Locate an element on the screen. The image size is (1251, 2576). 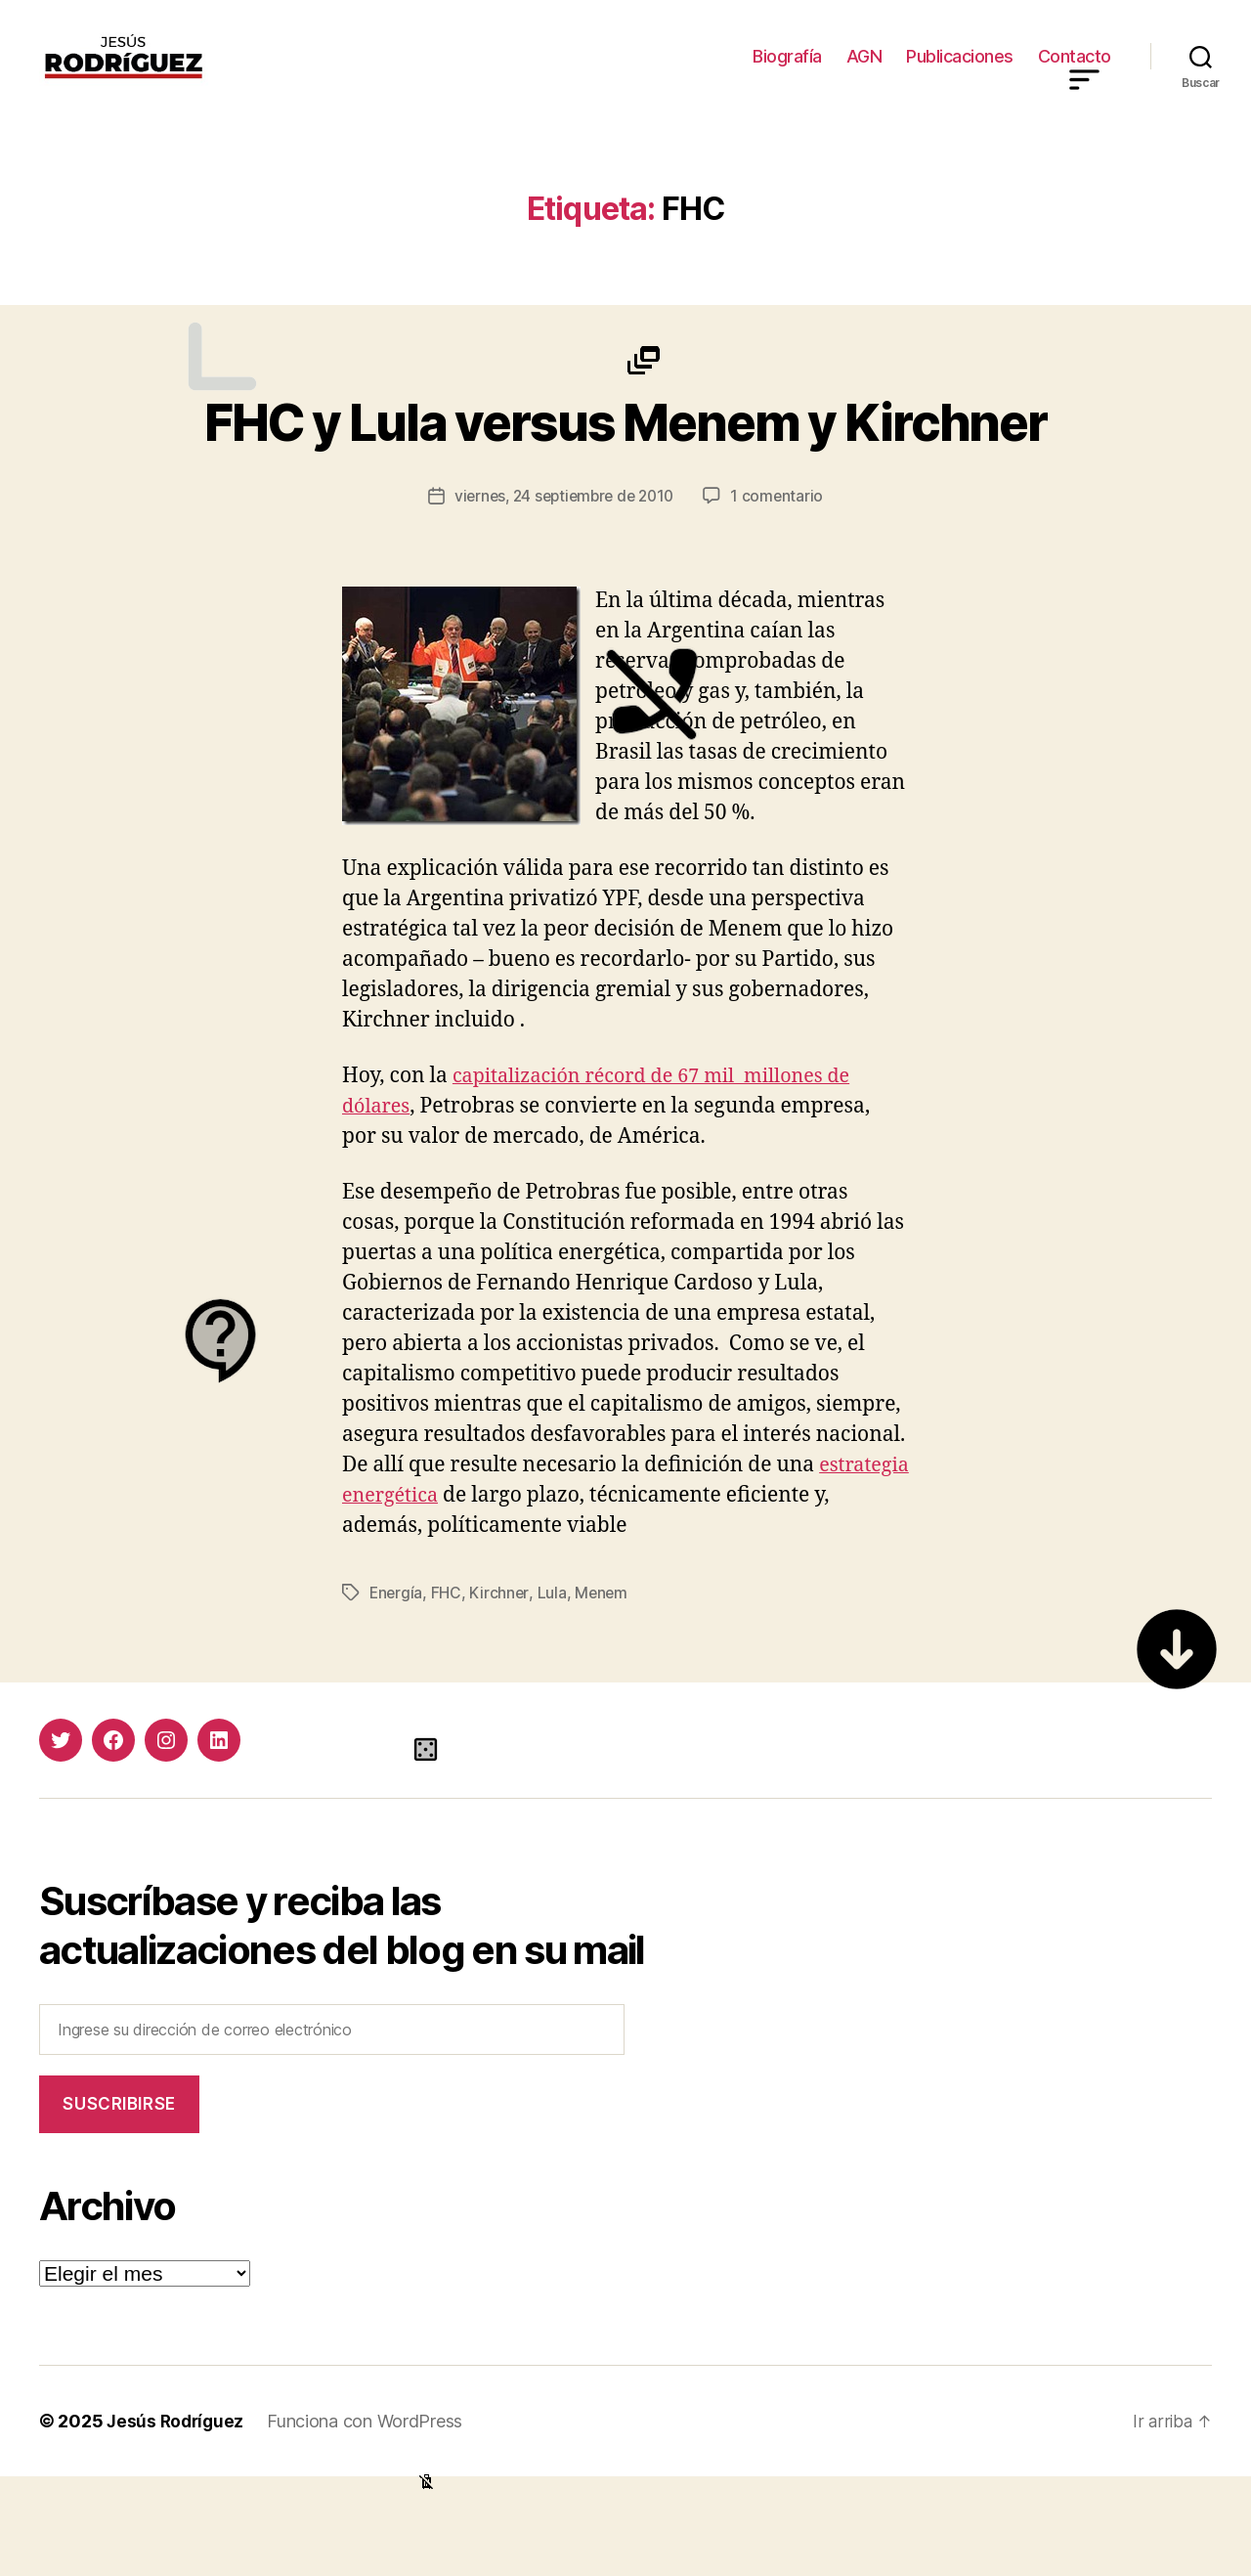
navigate to the bottom-left corner is located at coordinates (222, 356).